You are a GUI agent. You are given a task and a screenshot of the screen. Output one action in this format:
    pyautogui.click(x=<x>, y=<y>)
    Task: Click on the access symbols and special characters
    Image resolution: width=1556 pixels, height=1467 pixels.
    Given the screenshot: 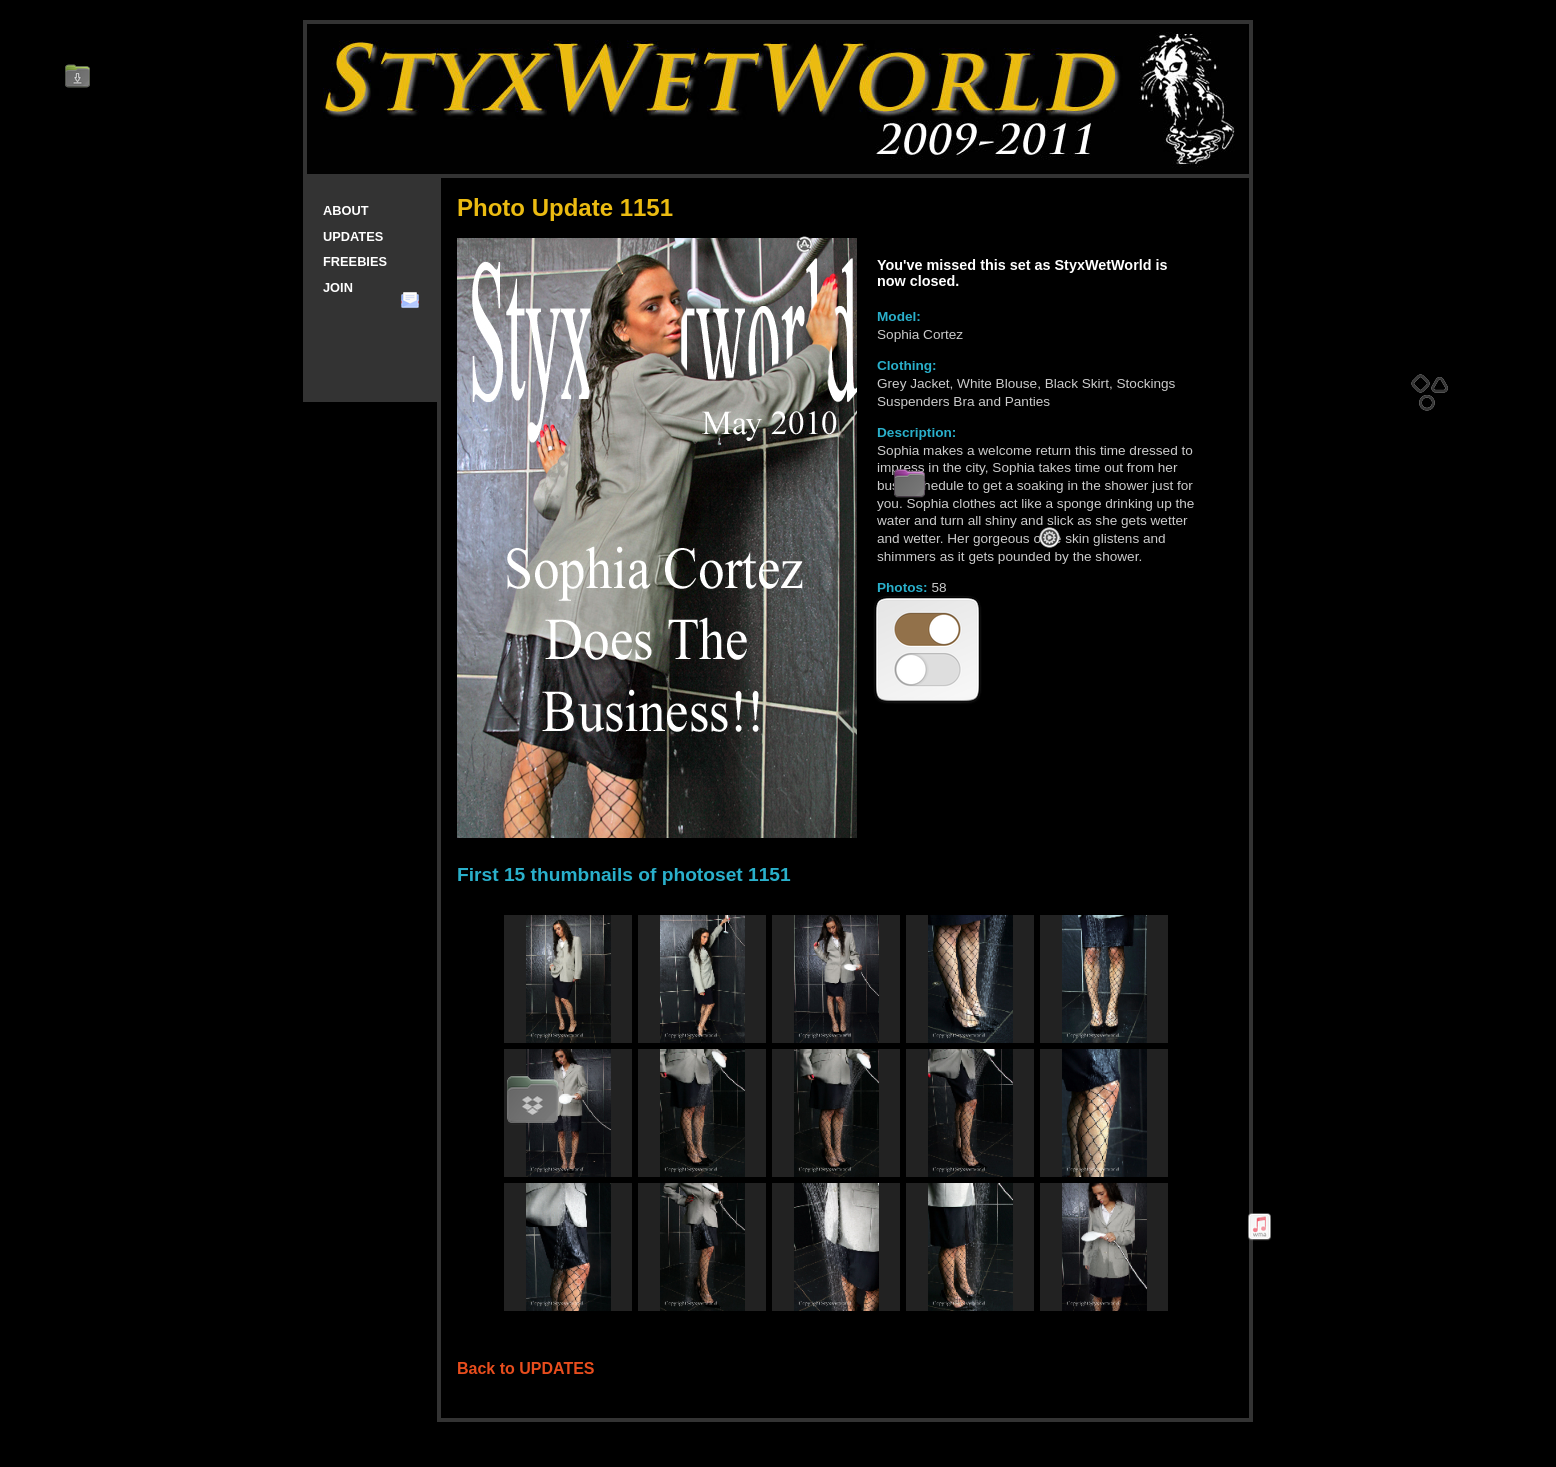 What is the action you would take?
    pyautogui.click(x=1429, y=392)
    